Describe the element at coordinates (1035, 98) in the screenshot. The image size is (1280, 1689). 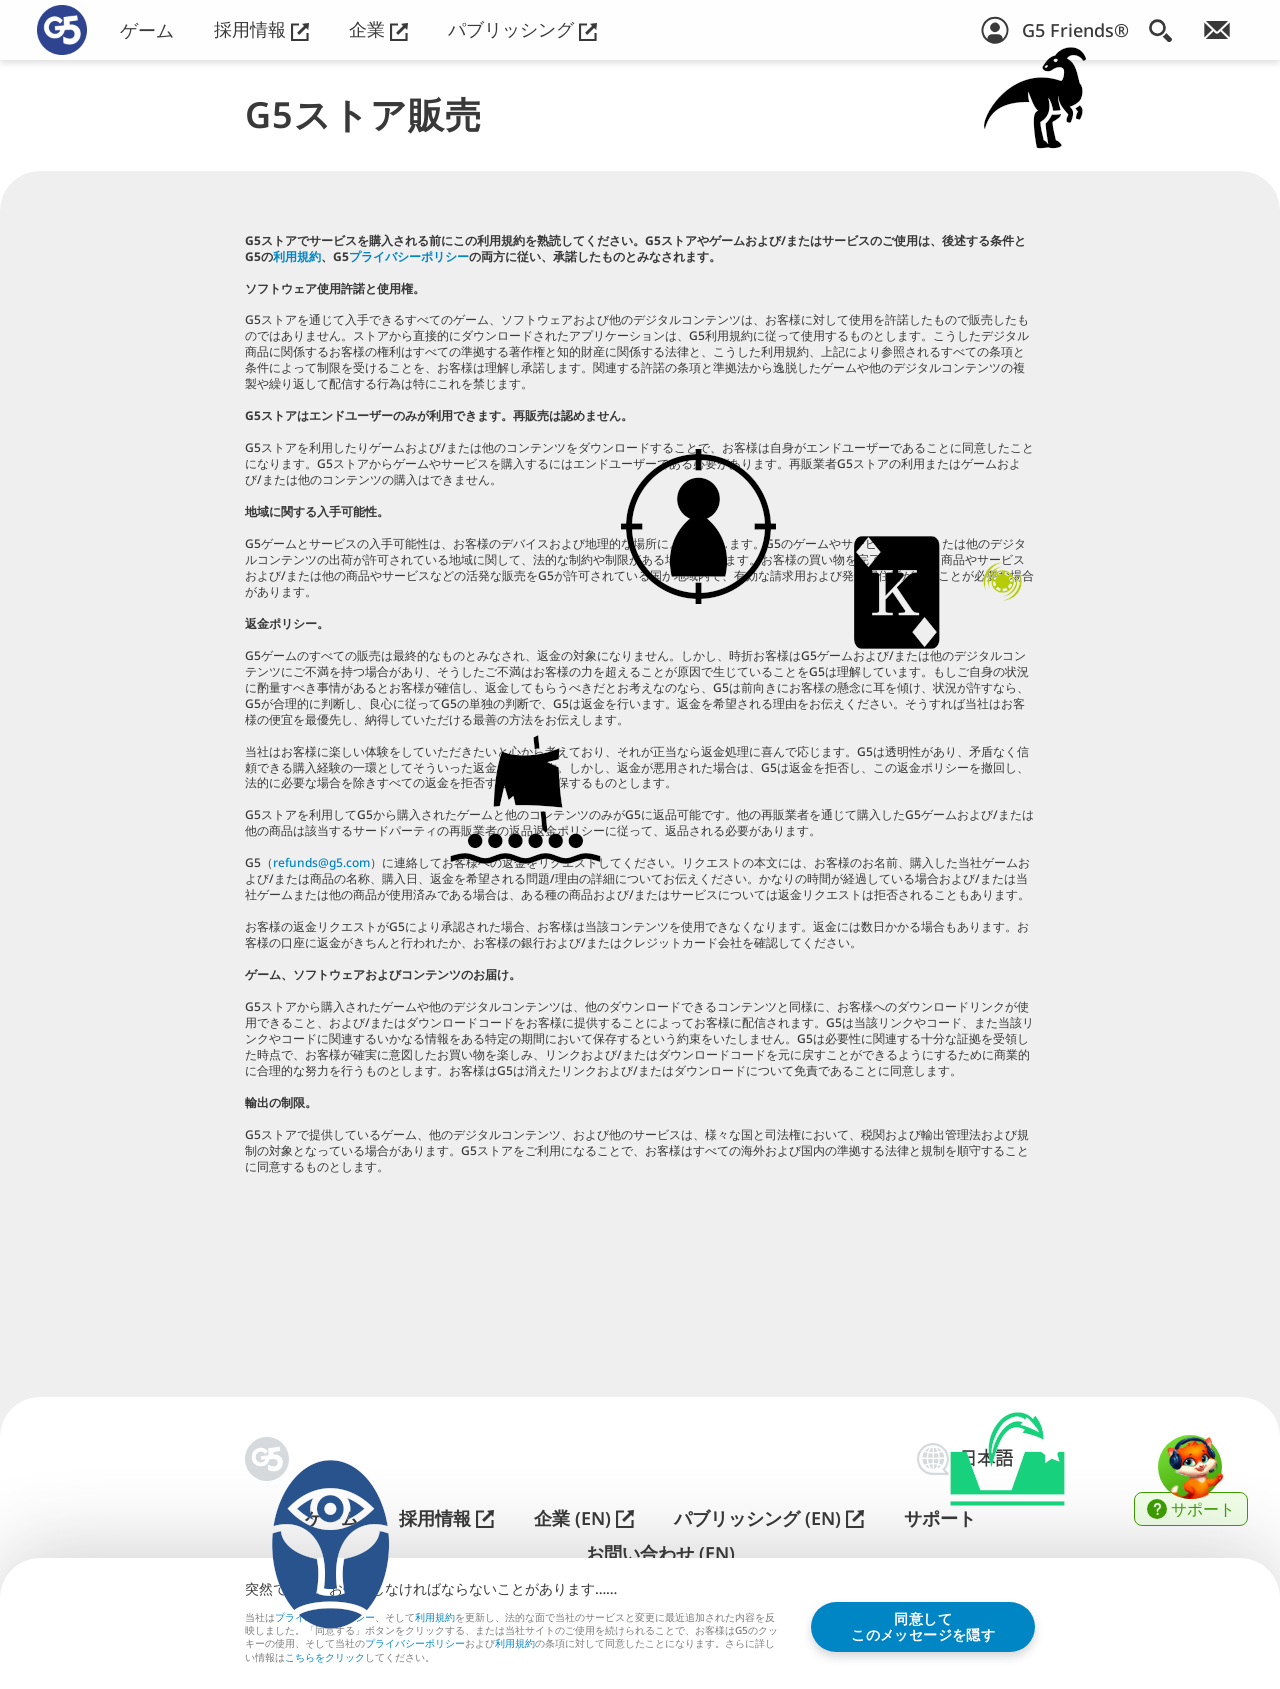
I see `select parasaurolophus dinosaur character` at that location.